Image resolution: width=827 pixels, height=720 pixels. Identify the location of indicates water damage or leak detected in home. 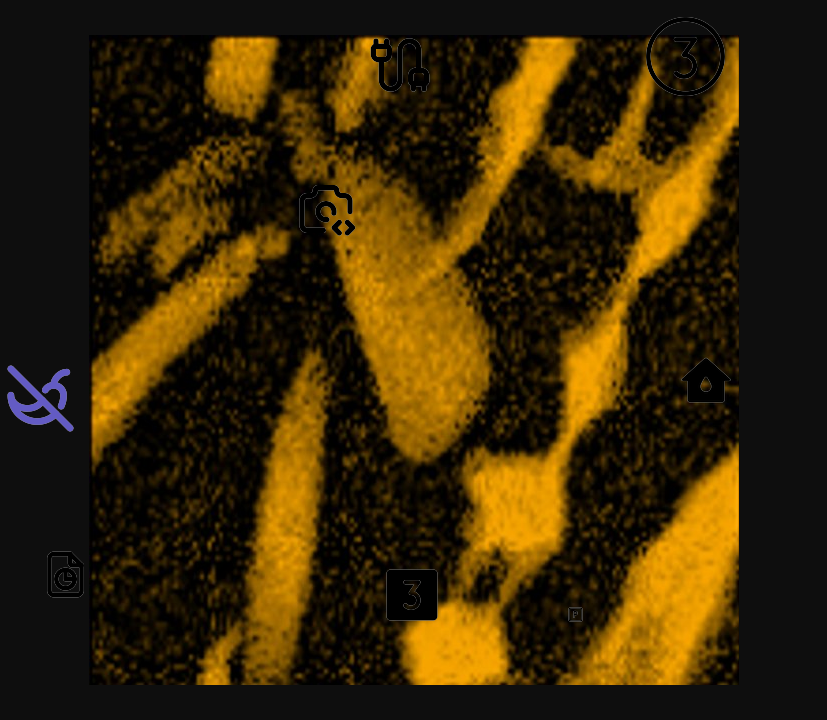
(706, 381).